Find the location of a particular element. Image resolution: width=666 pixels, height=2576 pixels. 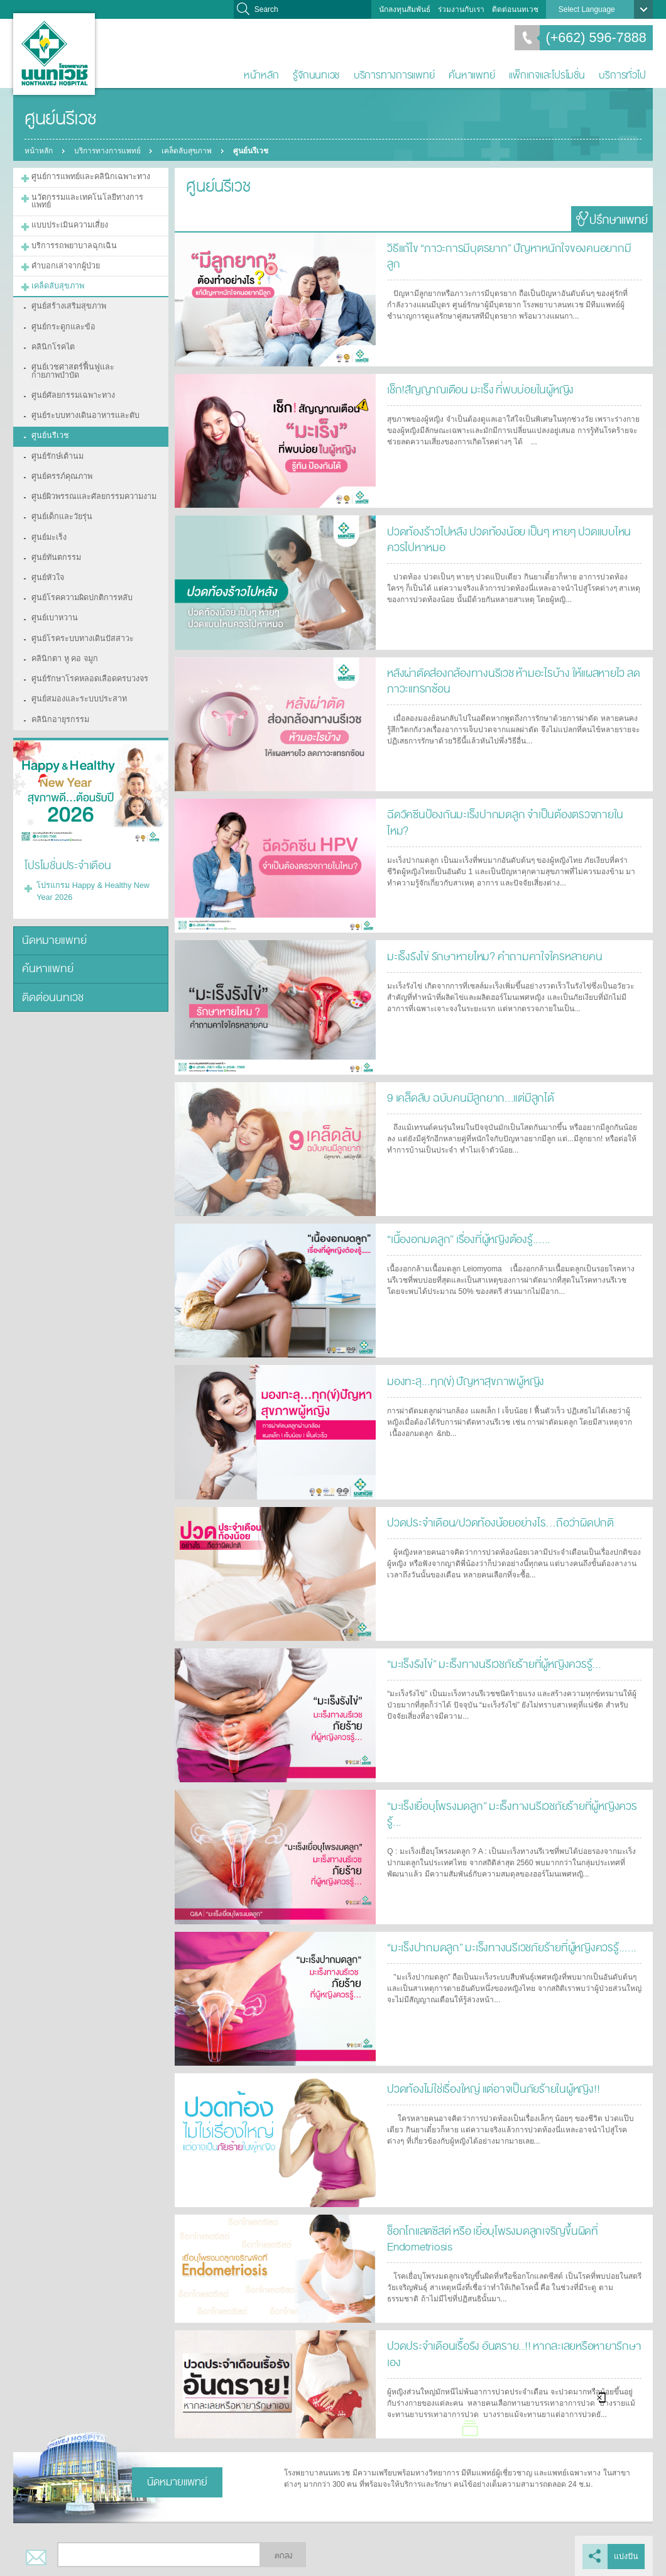

view stacked items or card deck is located at coordinates (470, 2429).